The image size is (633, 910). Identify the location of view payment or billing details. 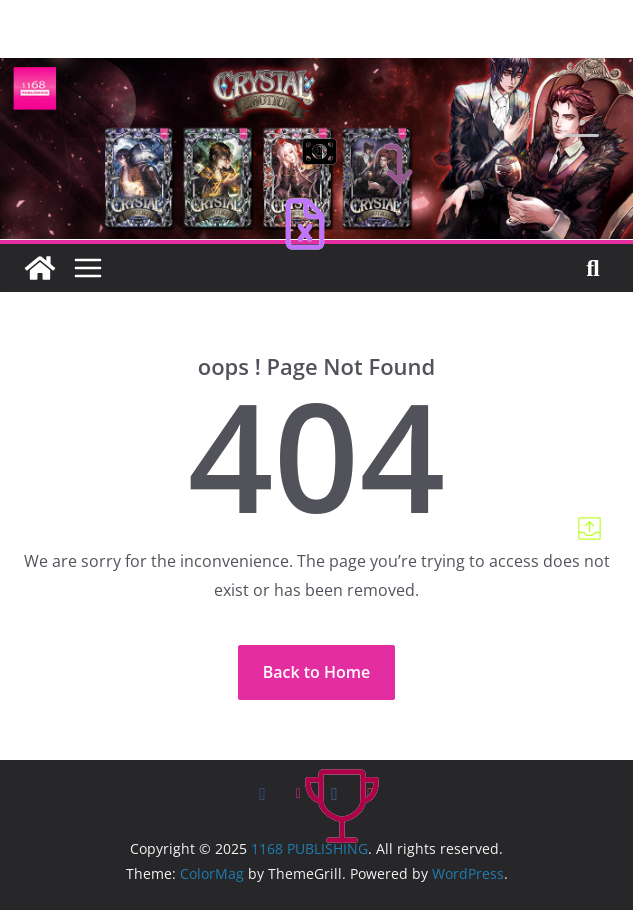
(319, 151).